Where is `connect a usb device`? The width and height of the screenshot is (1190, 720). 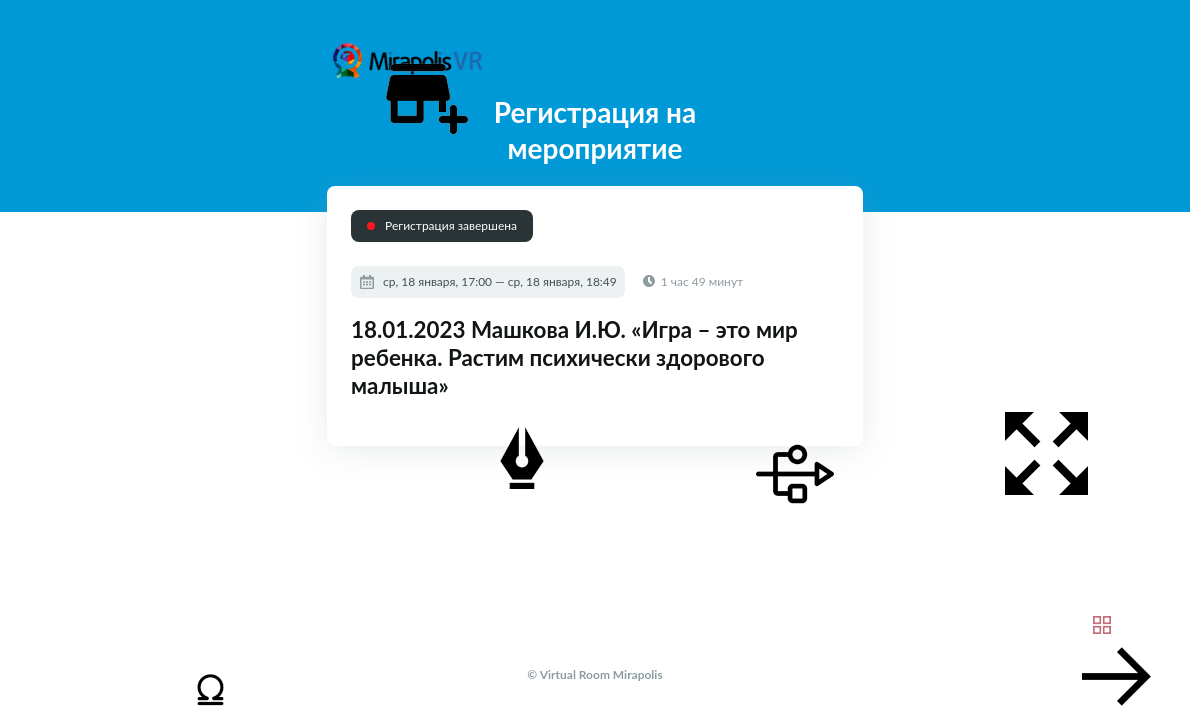
connect a usb device is located at coordinates (795, 474).